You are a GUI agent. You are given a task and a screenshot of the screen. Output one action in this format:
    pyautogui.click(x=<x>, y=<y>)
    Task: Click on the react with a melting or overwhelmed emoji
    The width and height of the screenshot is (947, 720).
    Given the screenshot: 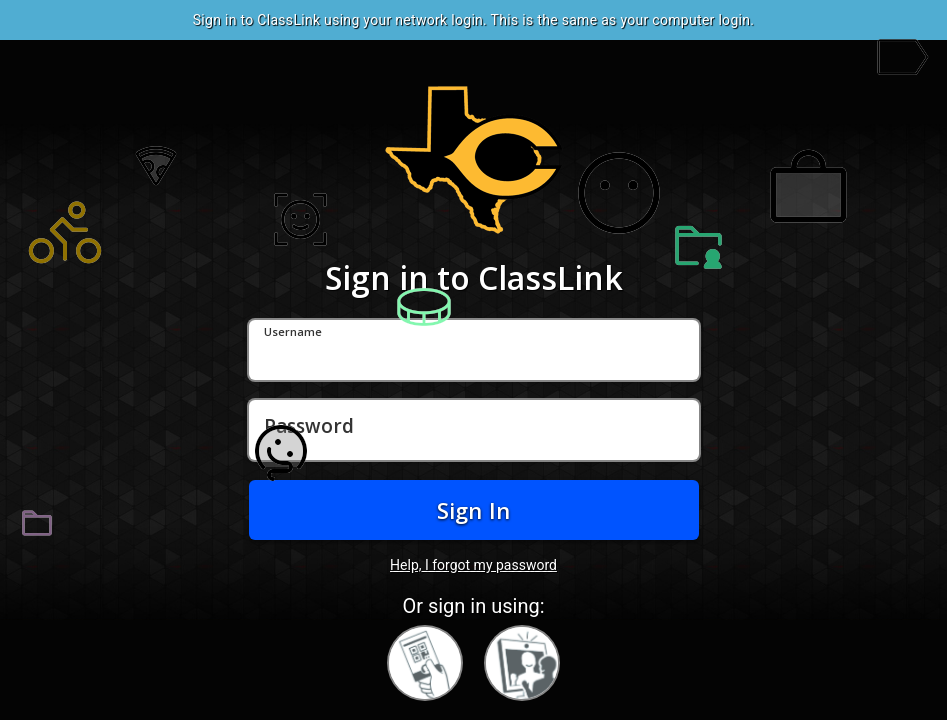 What is the action you would take?
    pyautogui.click(x=281, y=451)
    